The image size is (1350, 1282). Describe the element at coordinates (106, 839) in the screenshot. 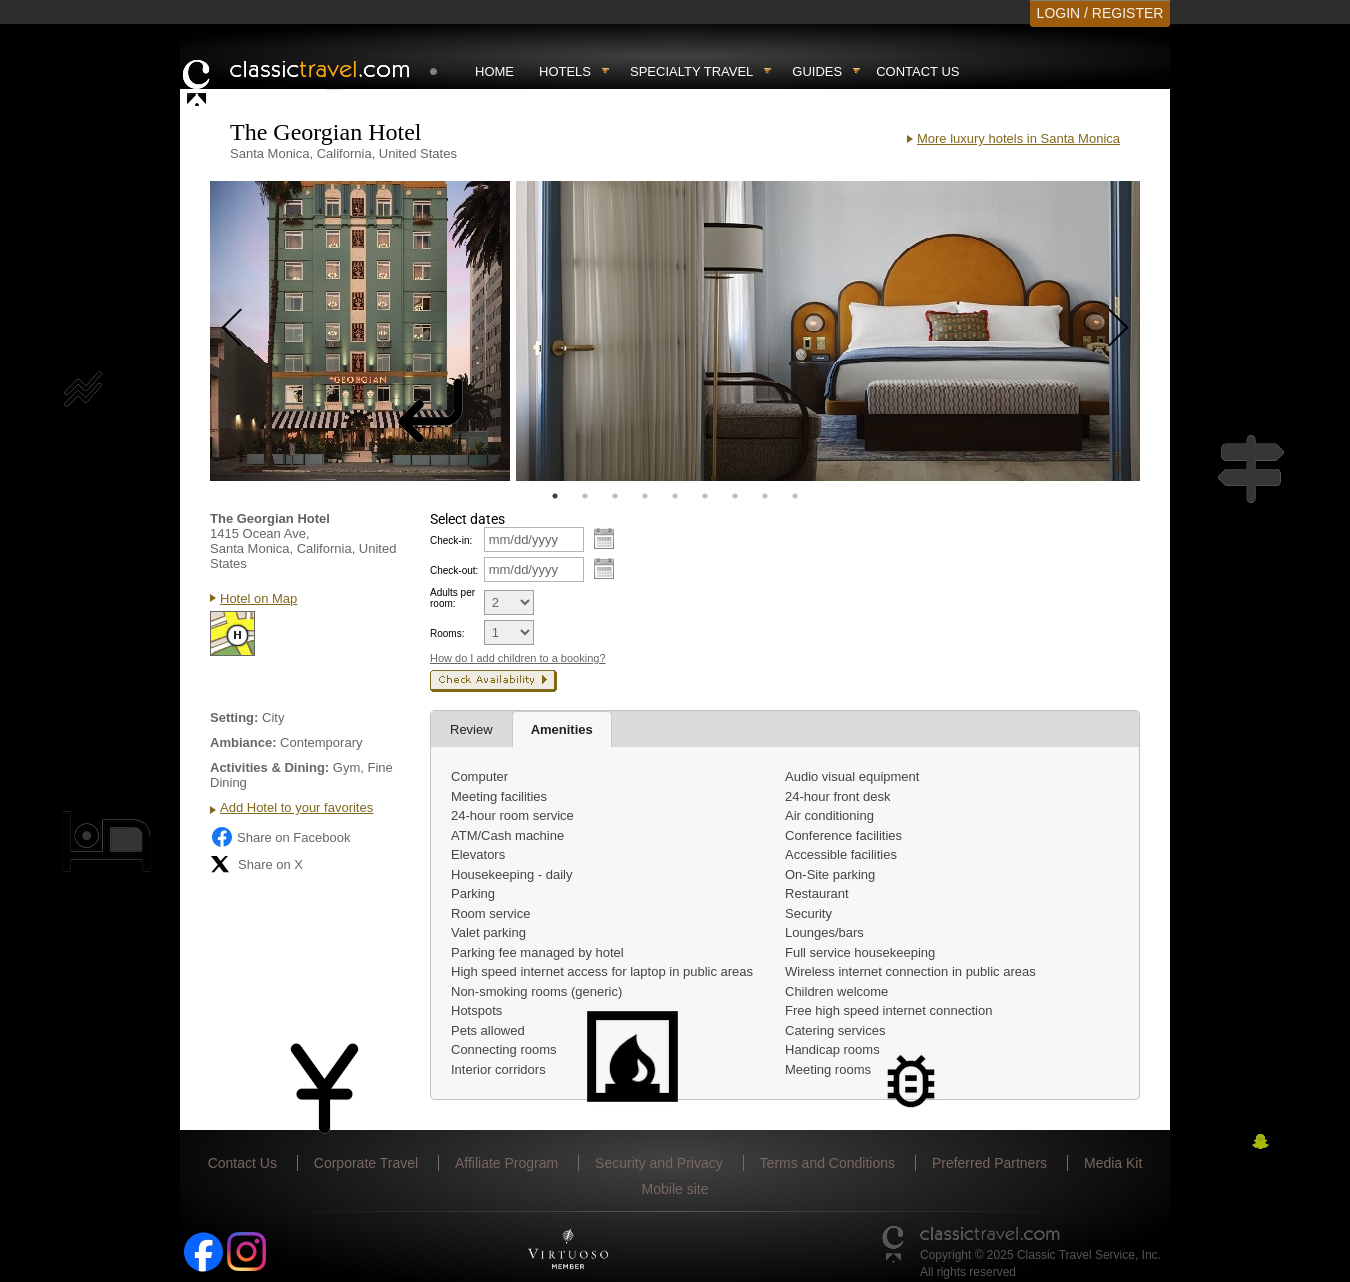

I see `find nearby hotels or accommodations` at that location.